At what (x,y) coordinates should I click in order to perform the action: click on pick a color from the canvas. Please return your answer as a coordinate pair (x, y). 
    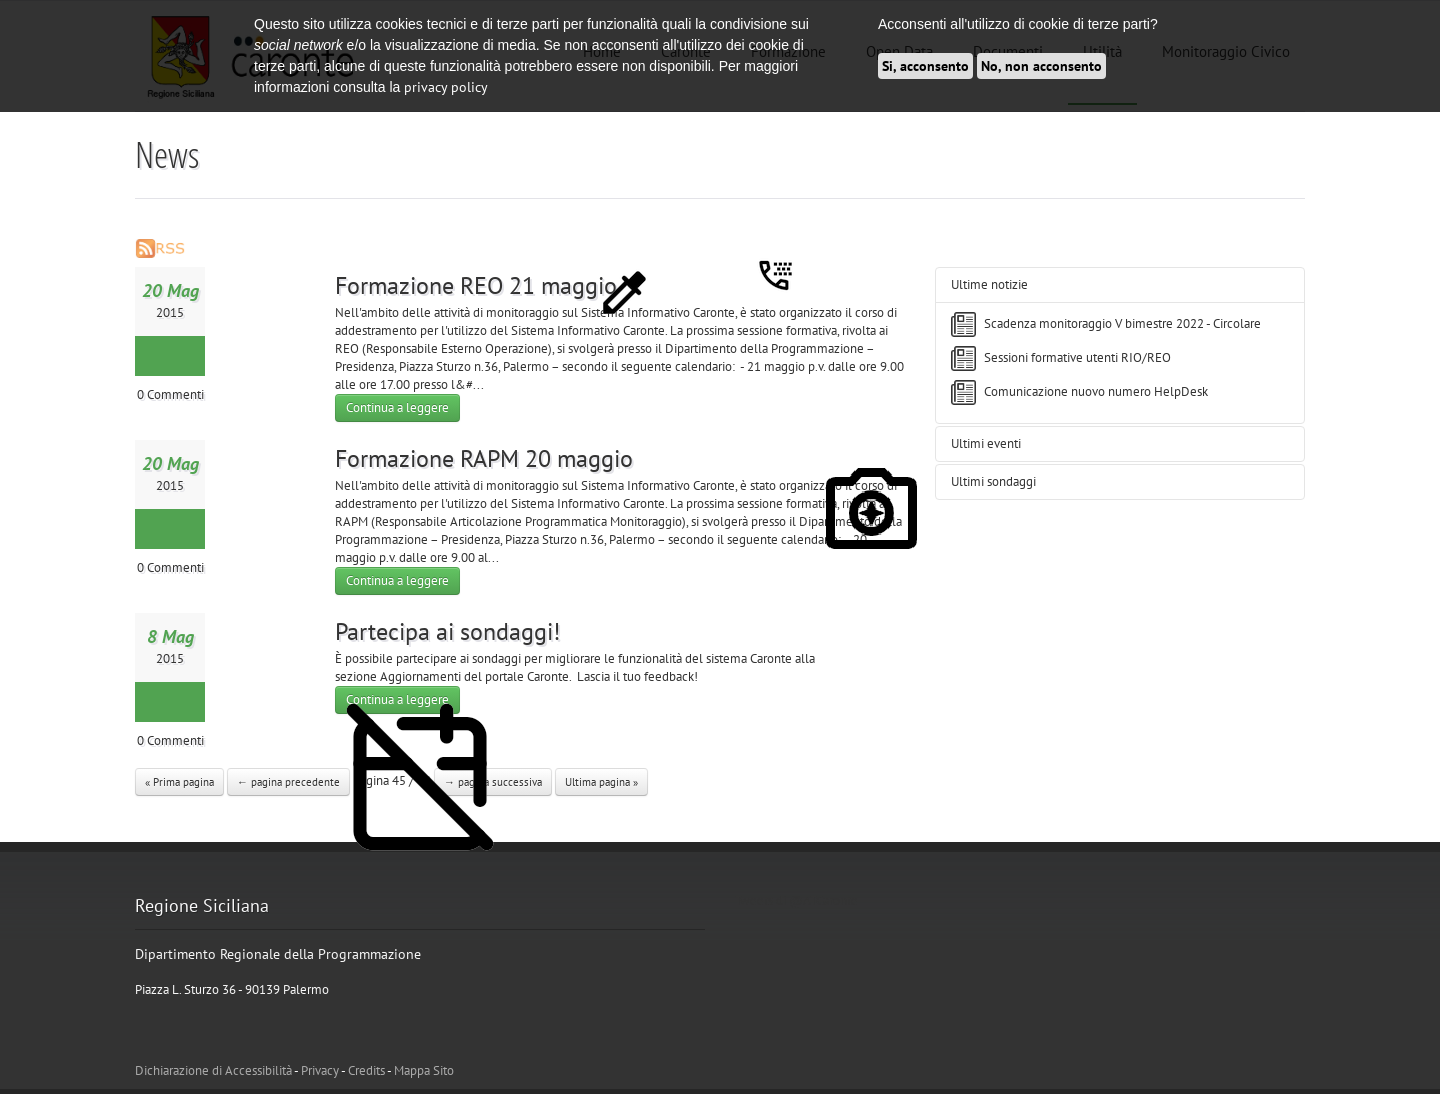
    Looking at the image, I should click on (624, 292).